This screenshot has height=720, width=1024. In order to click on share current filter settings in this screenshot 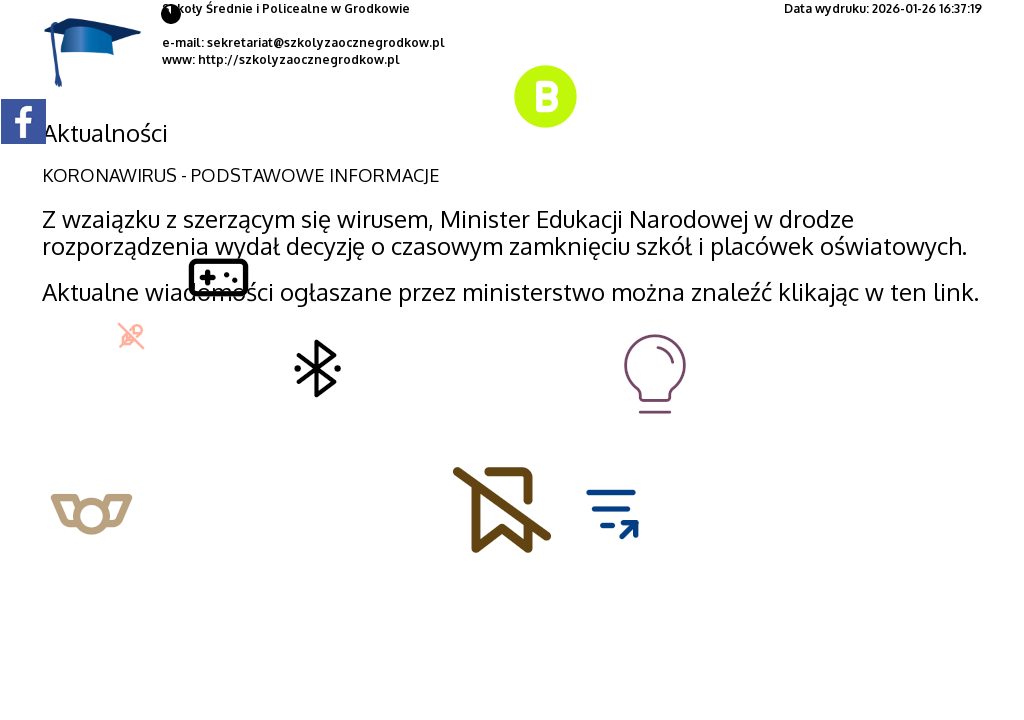, I will do `click(611, 509)`.